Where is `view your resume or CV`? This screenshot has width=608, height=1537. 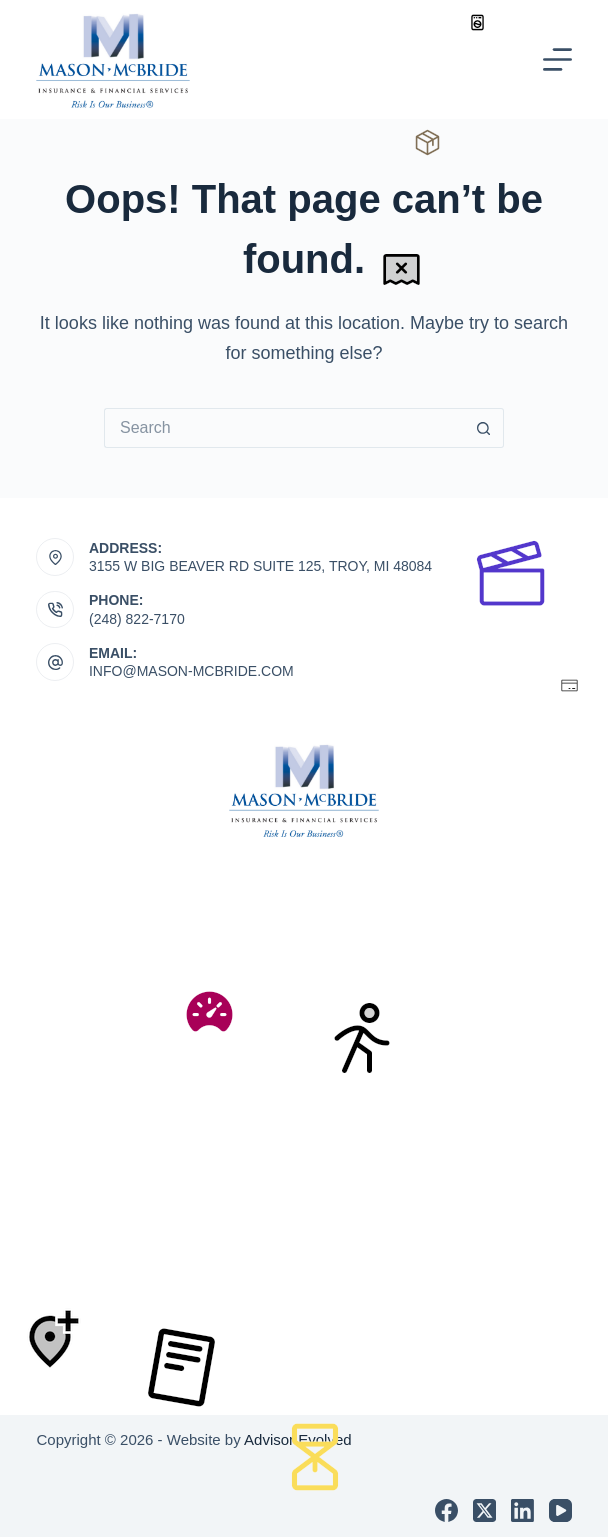 view your resume or CV is located at coordinates (181, 1367).